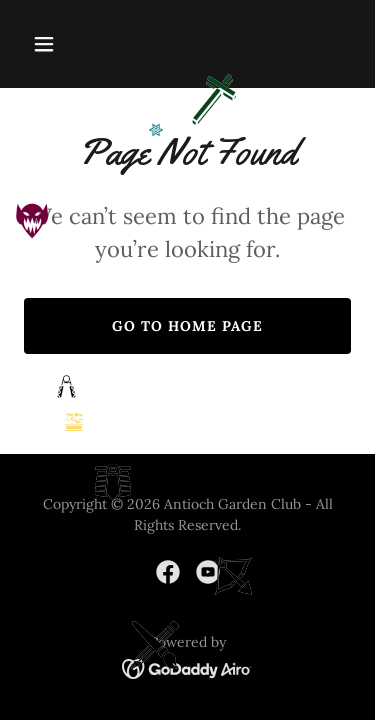  What do you see at coordinates (32, 221) in the screenshot?
I see `select imp or demon character` at bounding box center [32, 221].